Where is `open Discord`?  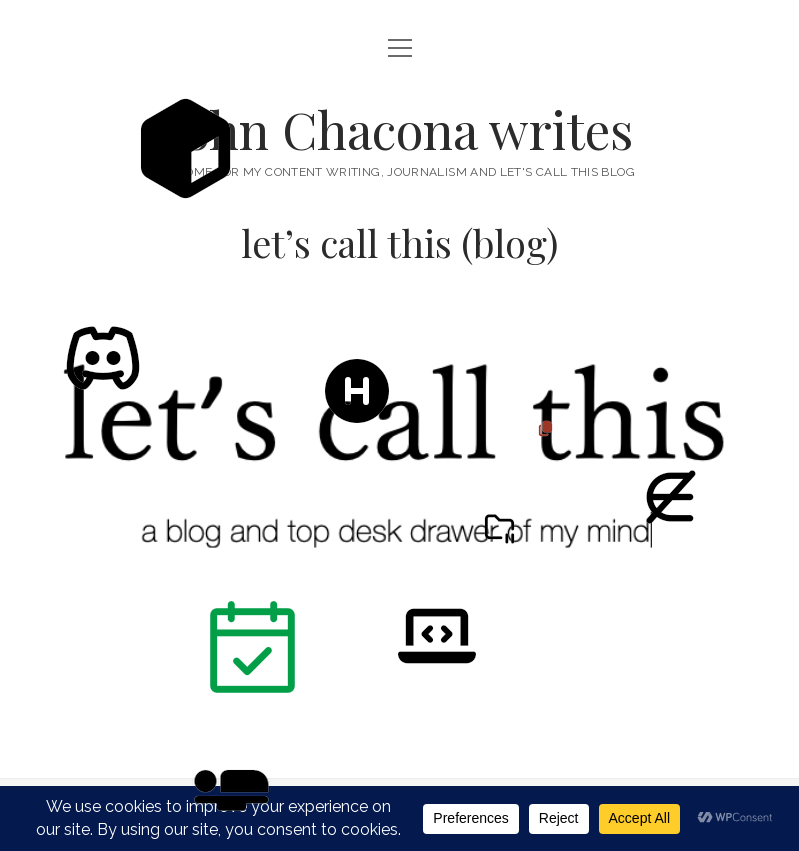 open Discord is located at coordinates (103, 358).